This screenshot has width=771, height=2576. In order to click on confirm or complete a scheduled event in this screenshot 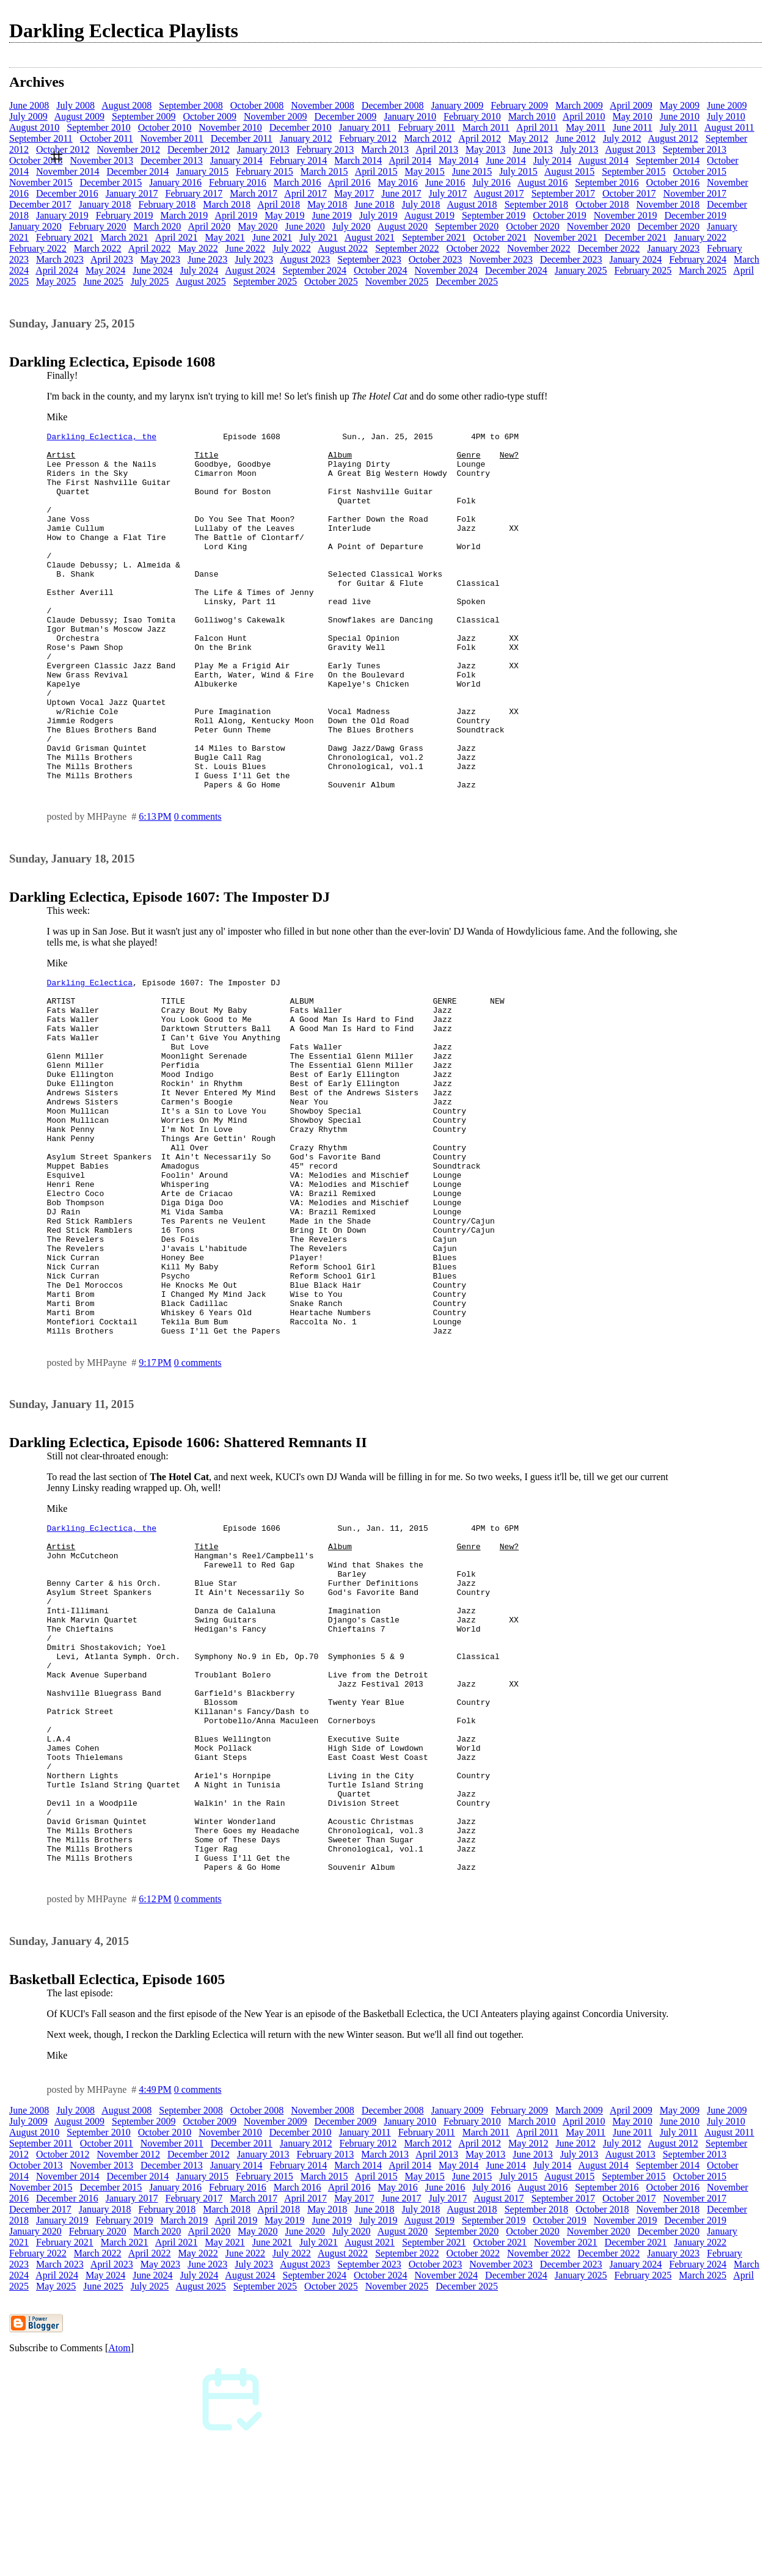, I will do `click(230, 2399)`.